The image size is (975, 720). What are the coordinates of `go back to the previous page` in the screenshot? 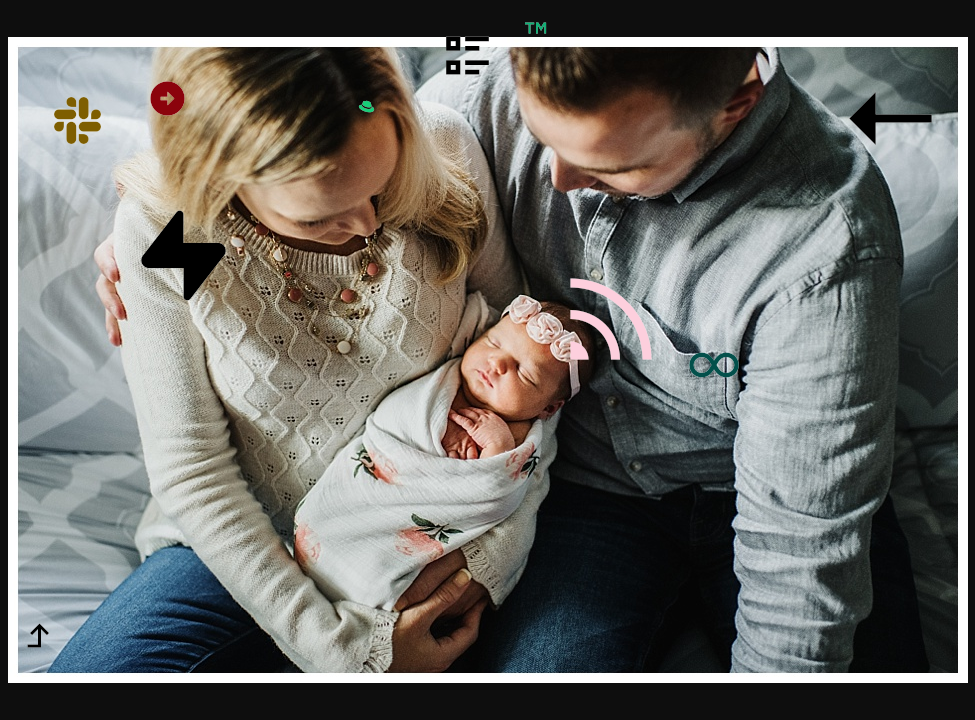 It's located at (890, 118).